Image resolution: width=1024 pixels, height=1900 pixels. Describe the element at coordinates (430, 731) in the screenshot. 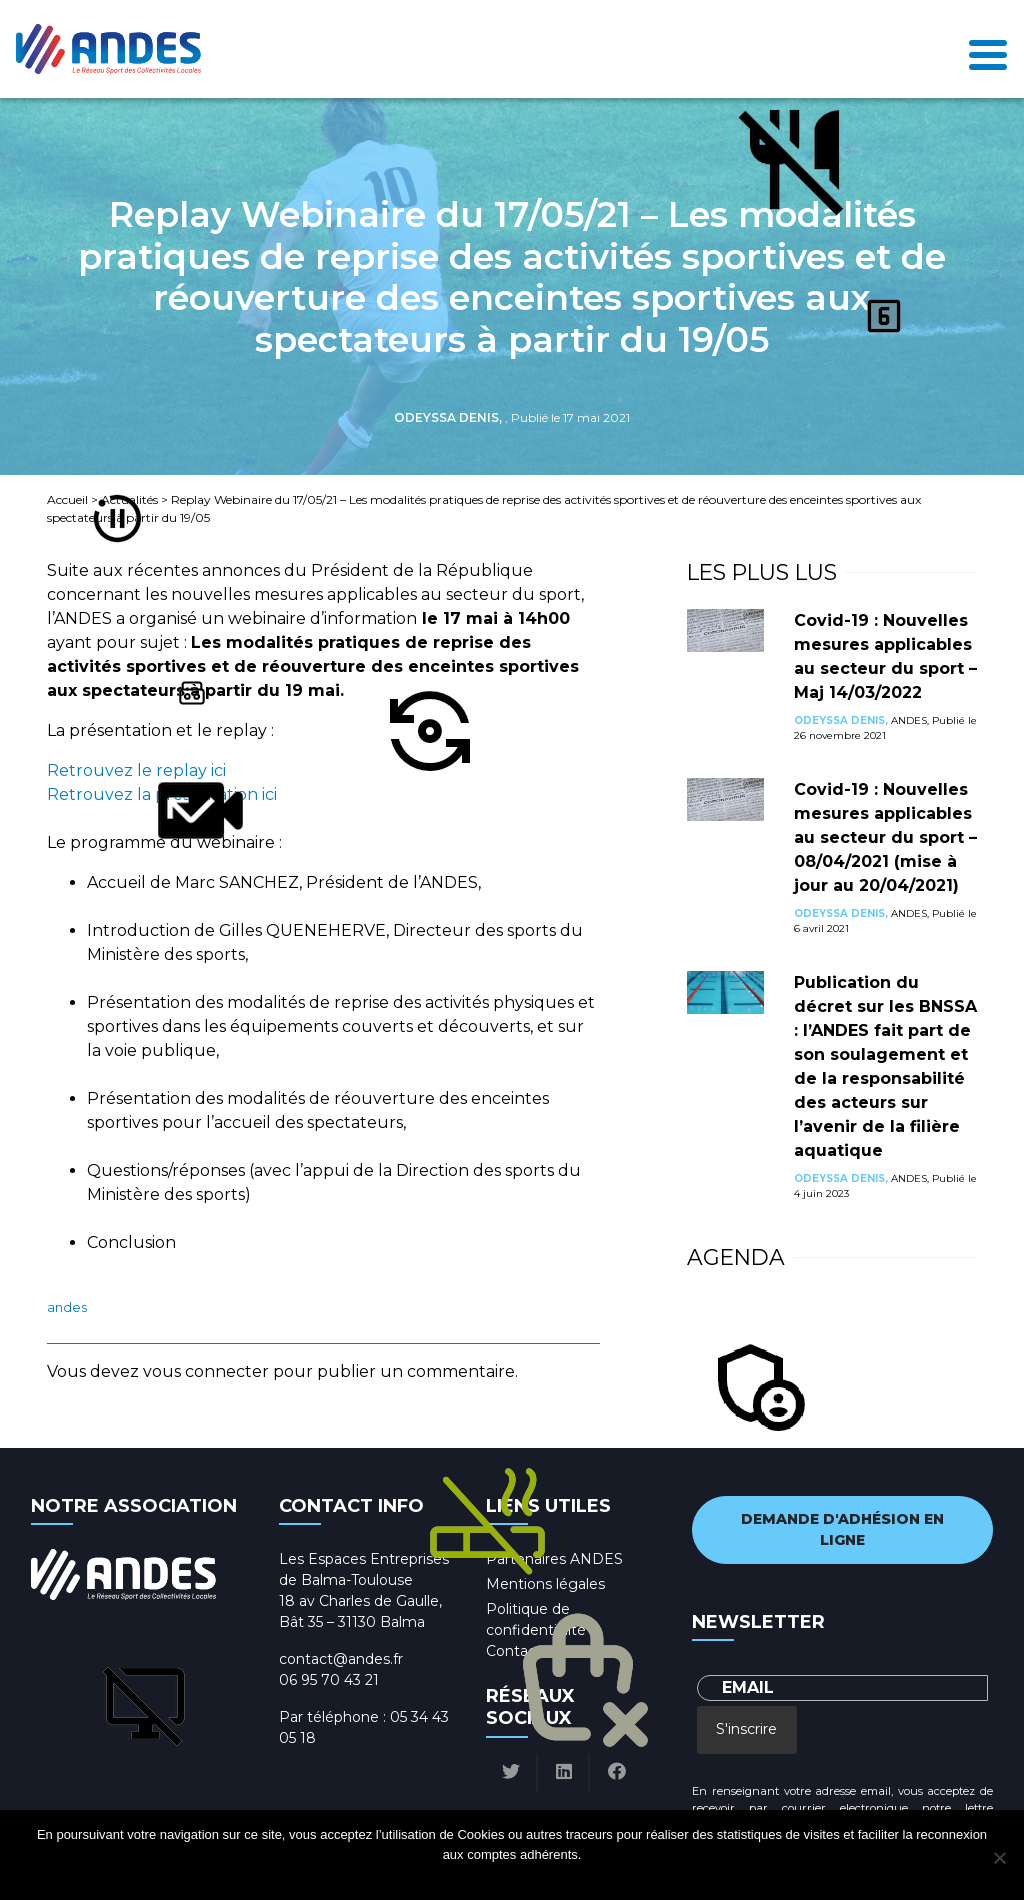

I see `switch between front and rear camera` at that location.